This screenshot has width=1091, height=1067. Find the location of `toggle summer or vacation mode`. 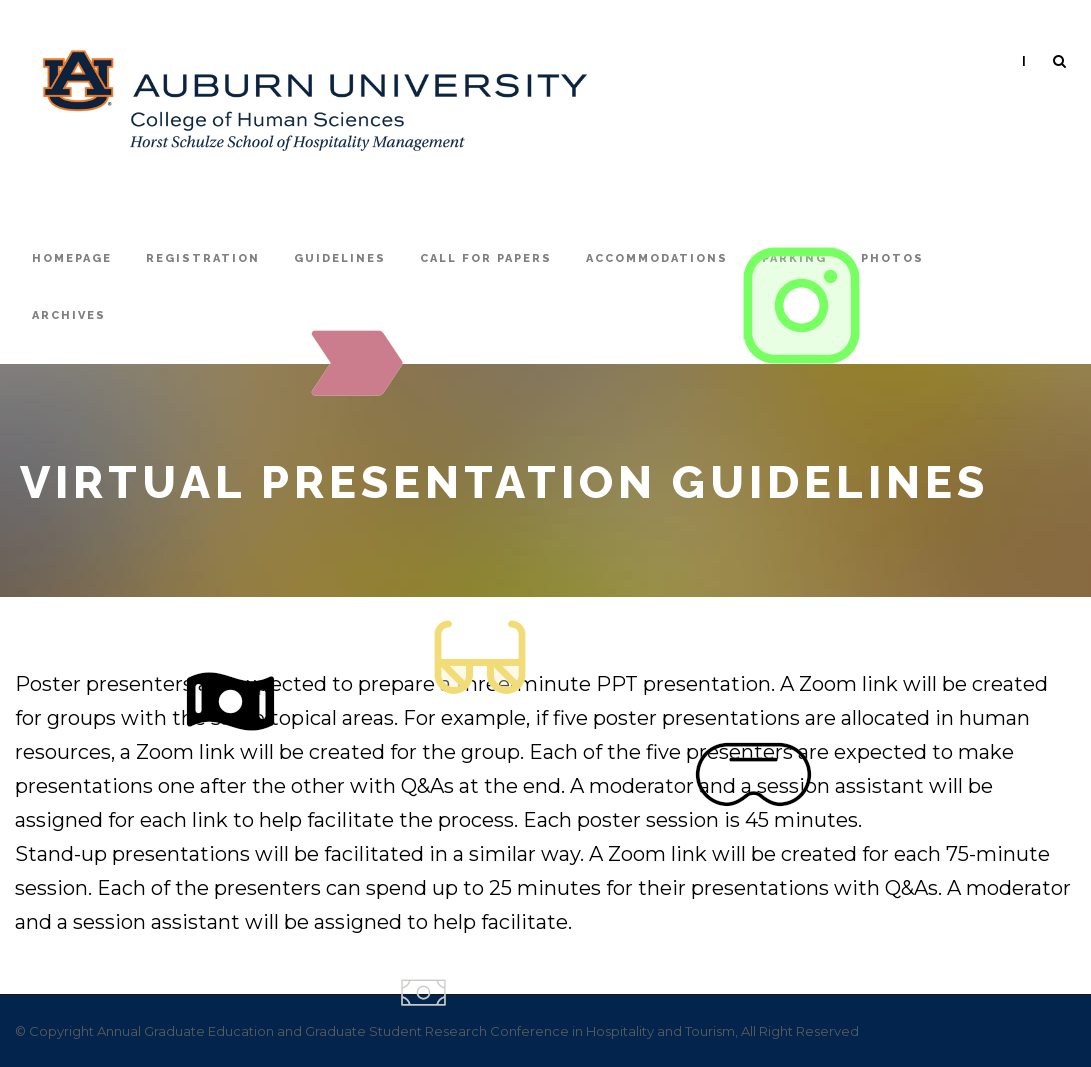

toggle summer or vacation mode is located at coordinates (480, 659).